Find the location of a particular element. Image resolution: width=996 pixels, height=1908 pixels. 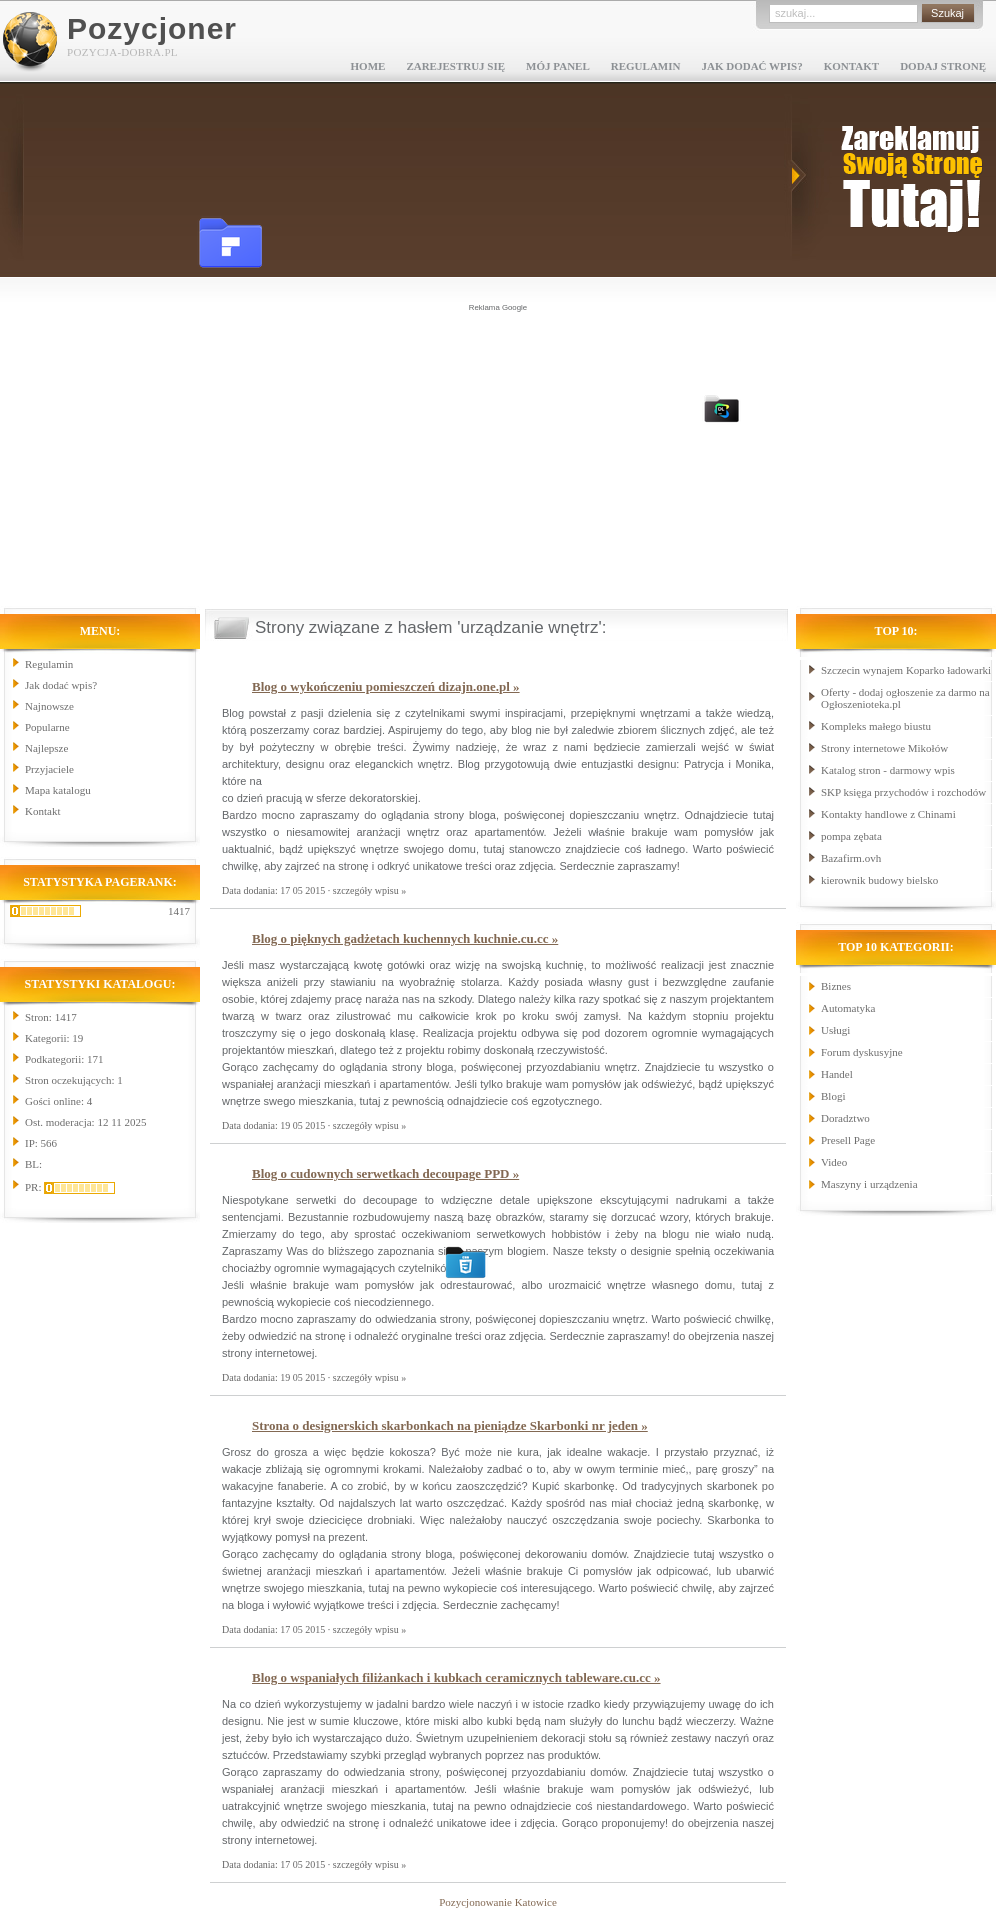

open wondershare pdfreader documents folder is located at coordinates (230, 244).